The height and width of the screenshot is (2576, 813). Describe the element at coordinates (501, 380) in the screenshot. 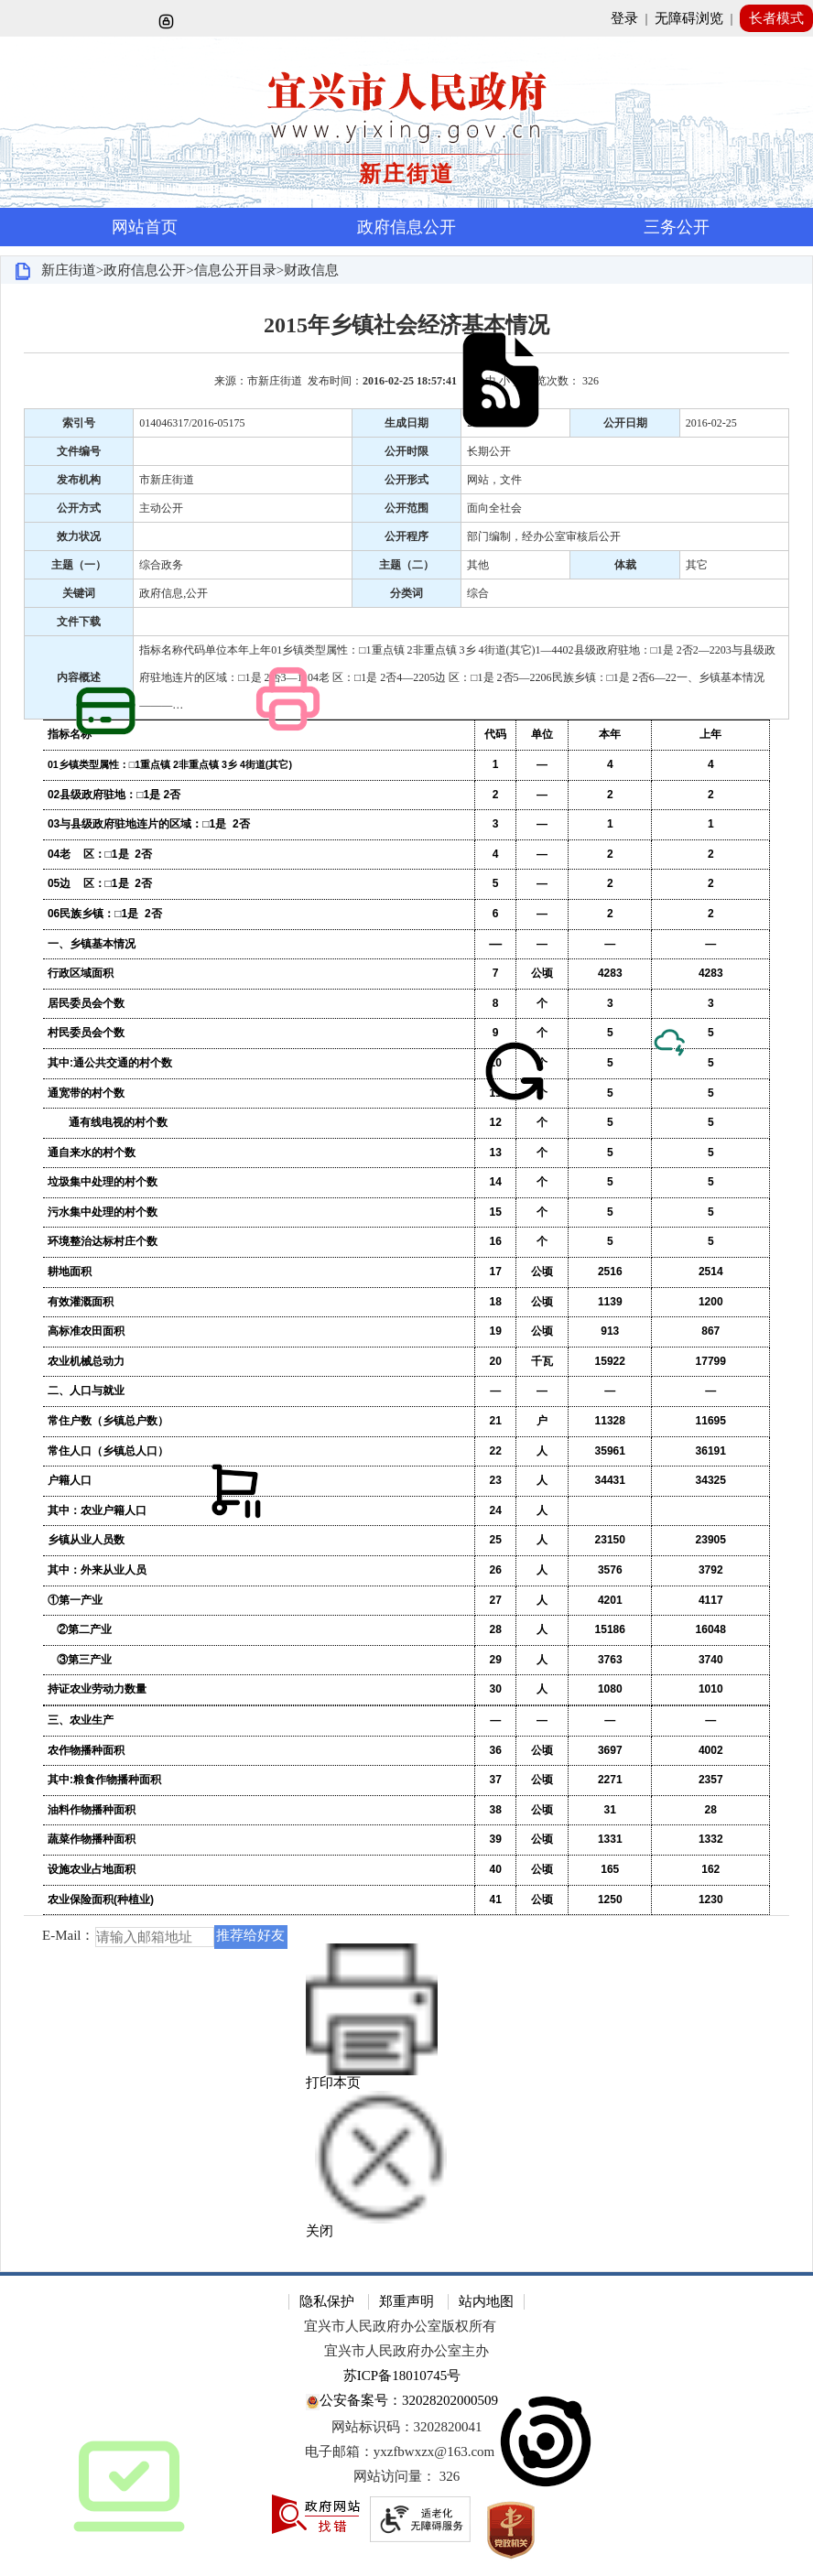

I see `access RSS feed file` at that location.